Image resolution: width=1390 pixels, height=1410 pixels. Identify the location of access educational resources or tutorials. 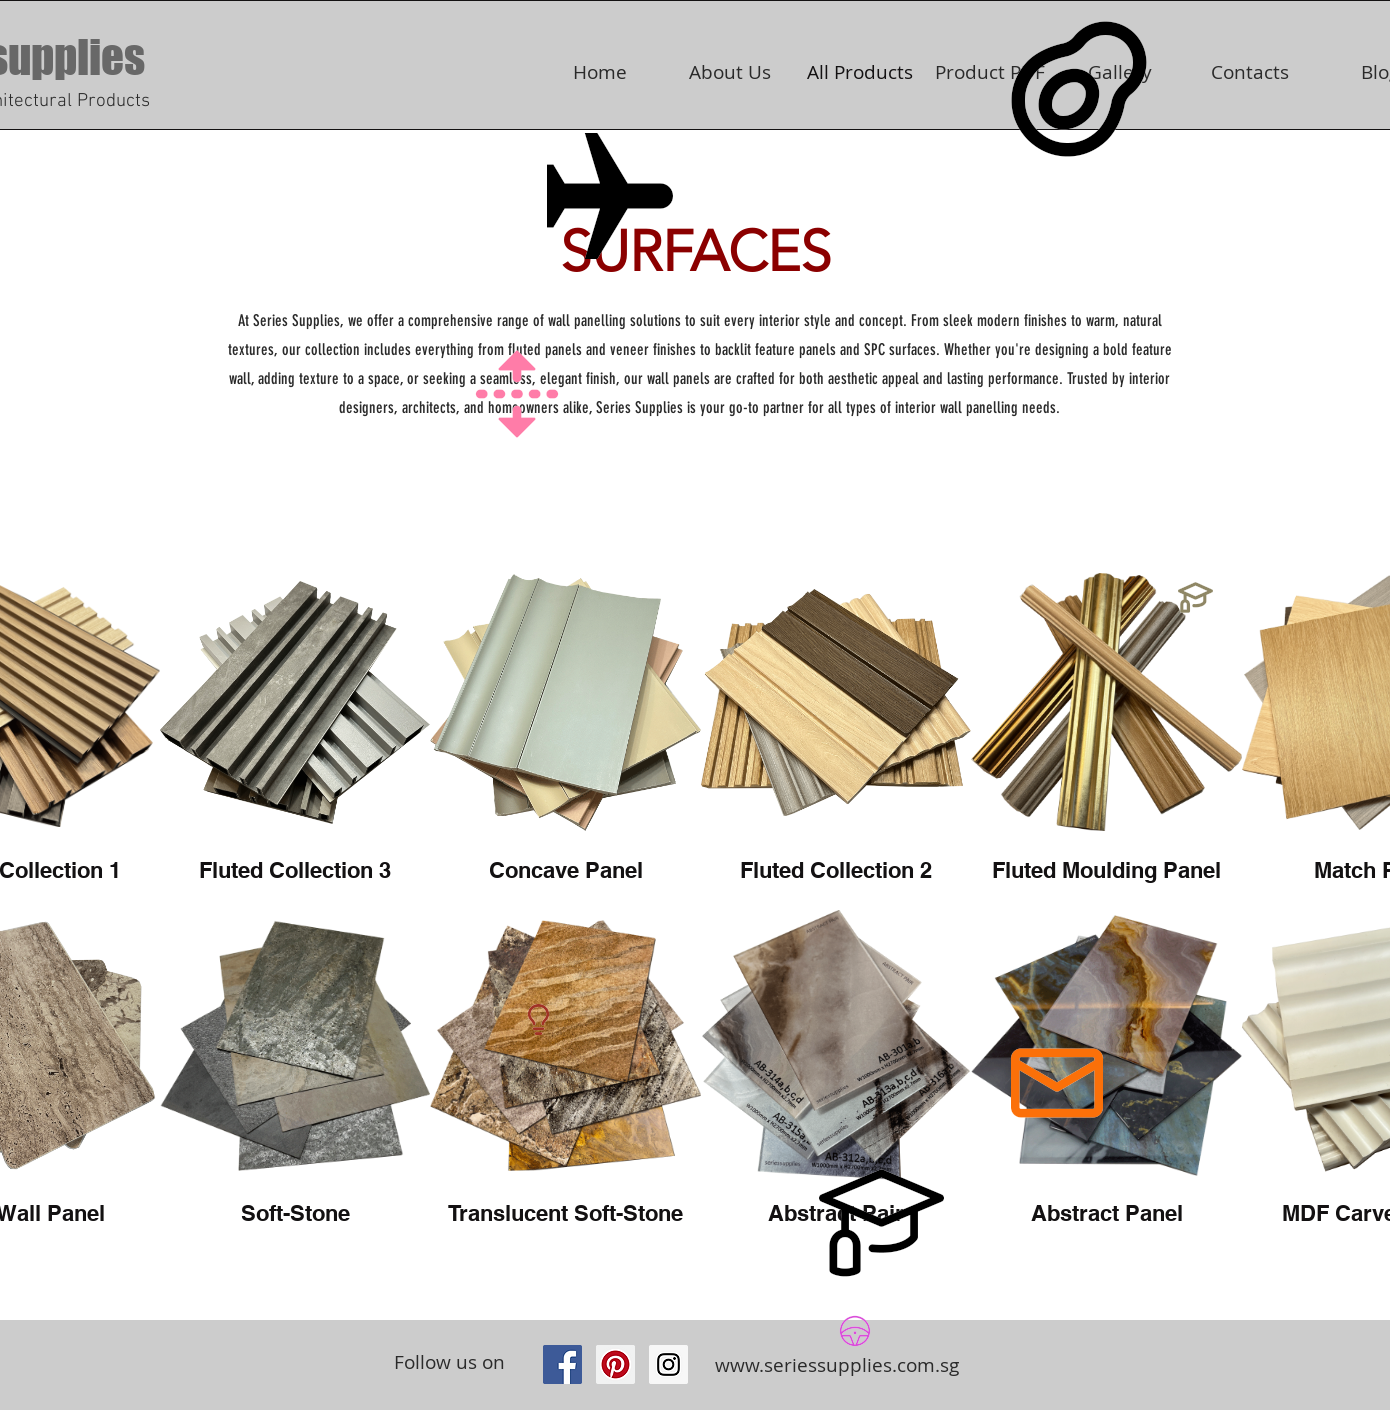
(881, 1221).